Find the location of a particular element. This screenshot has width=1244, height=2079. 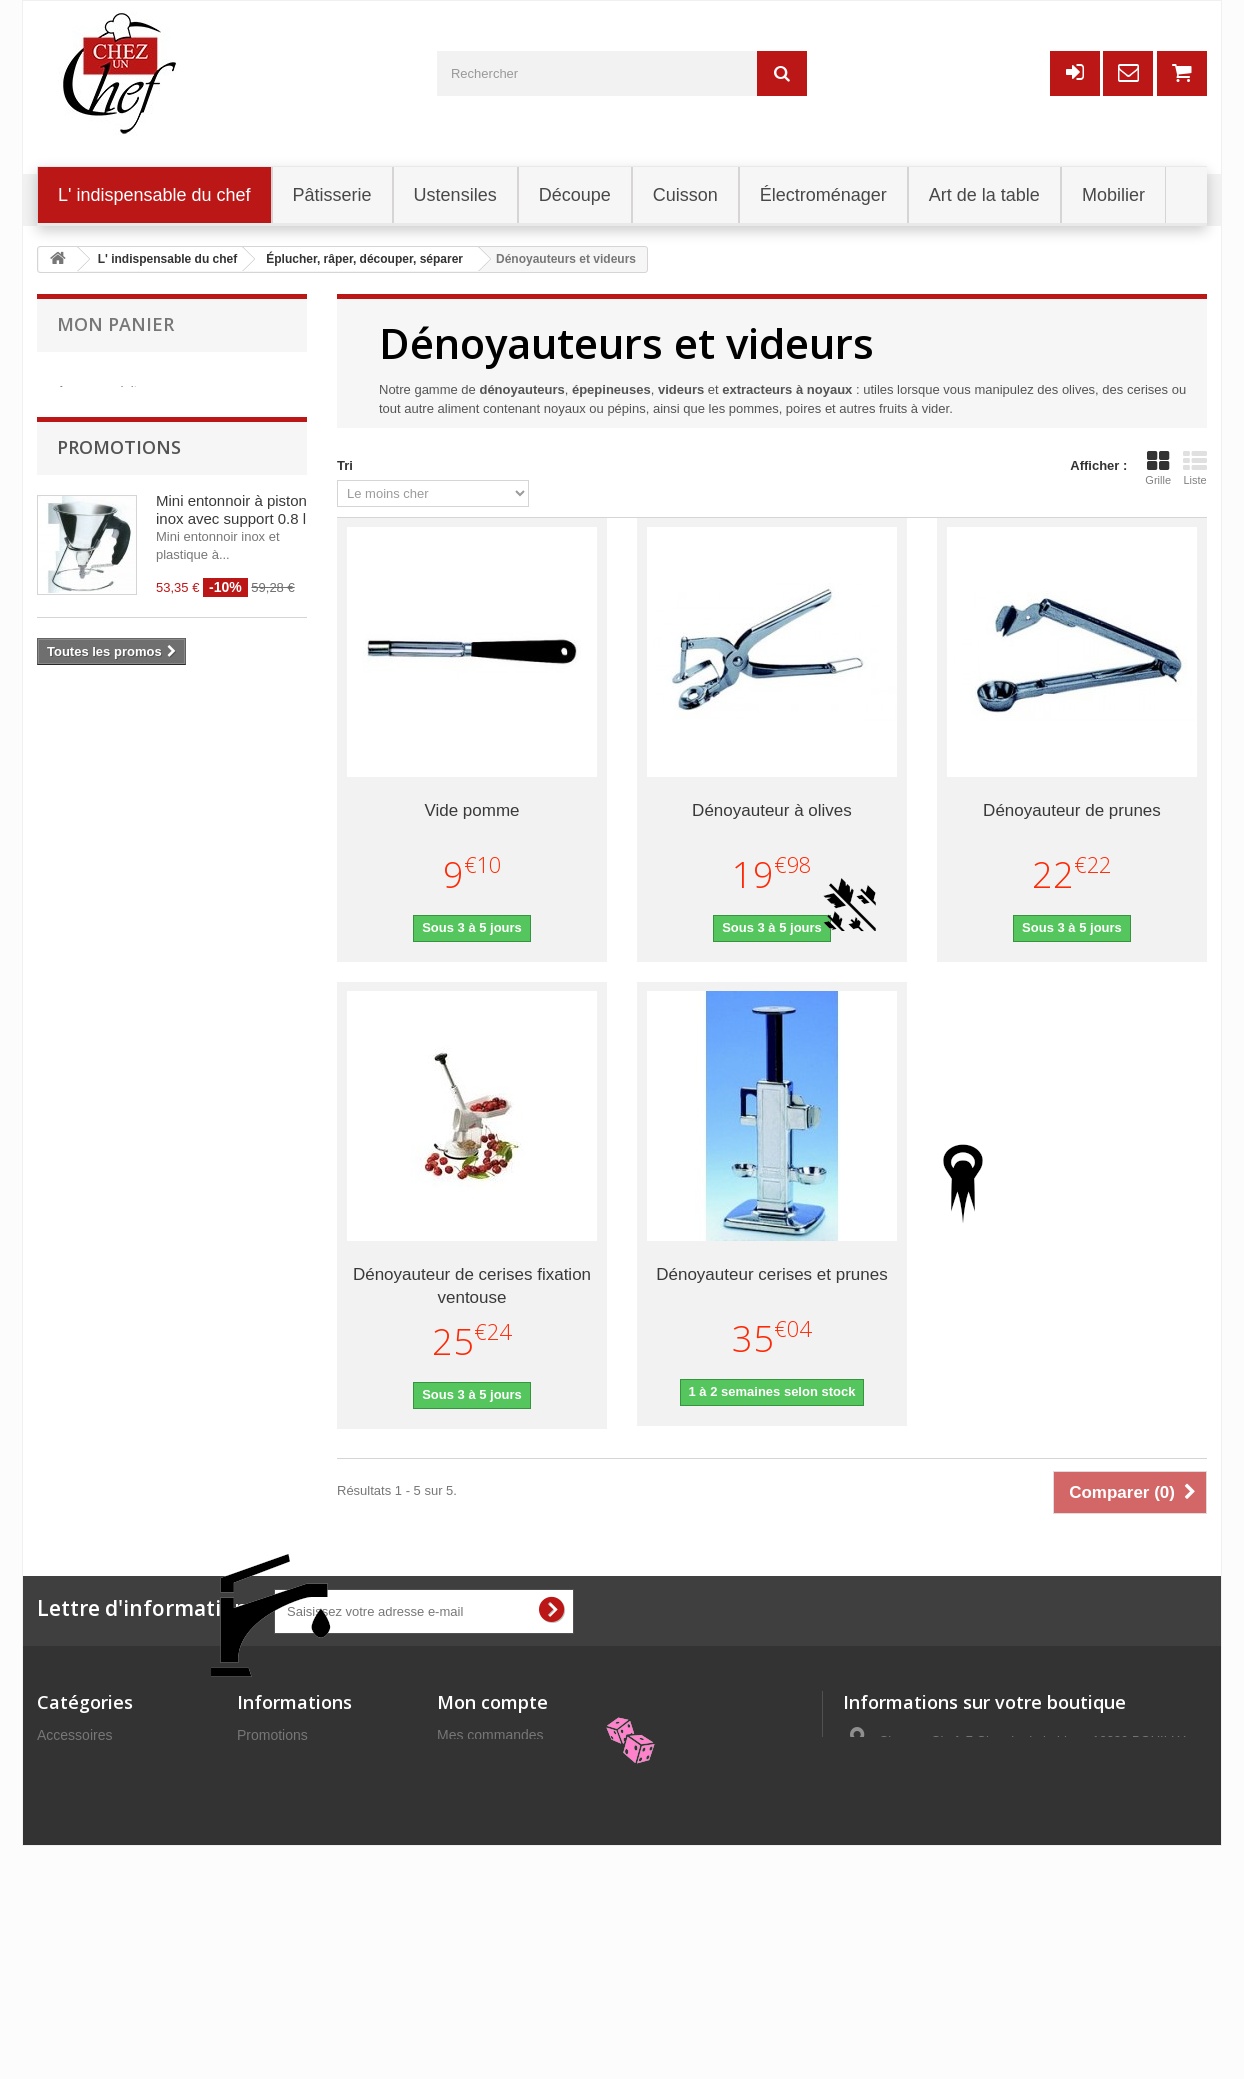

launch multiple projectiles or arrows is located at coordinates (849, 904).